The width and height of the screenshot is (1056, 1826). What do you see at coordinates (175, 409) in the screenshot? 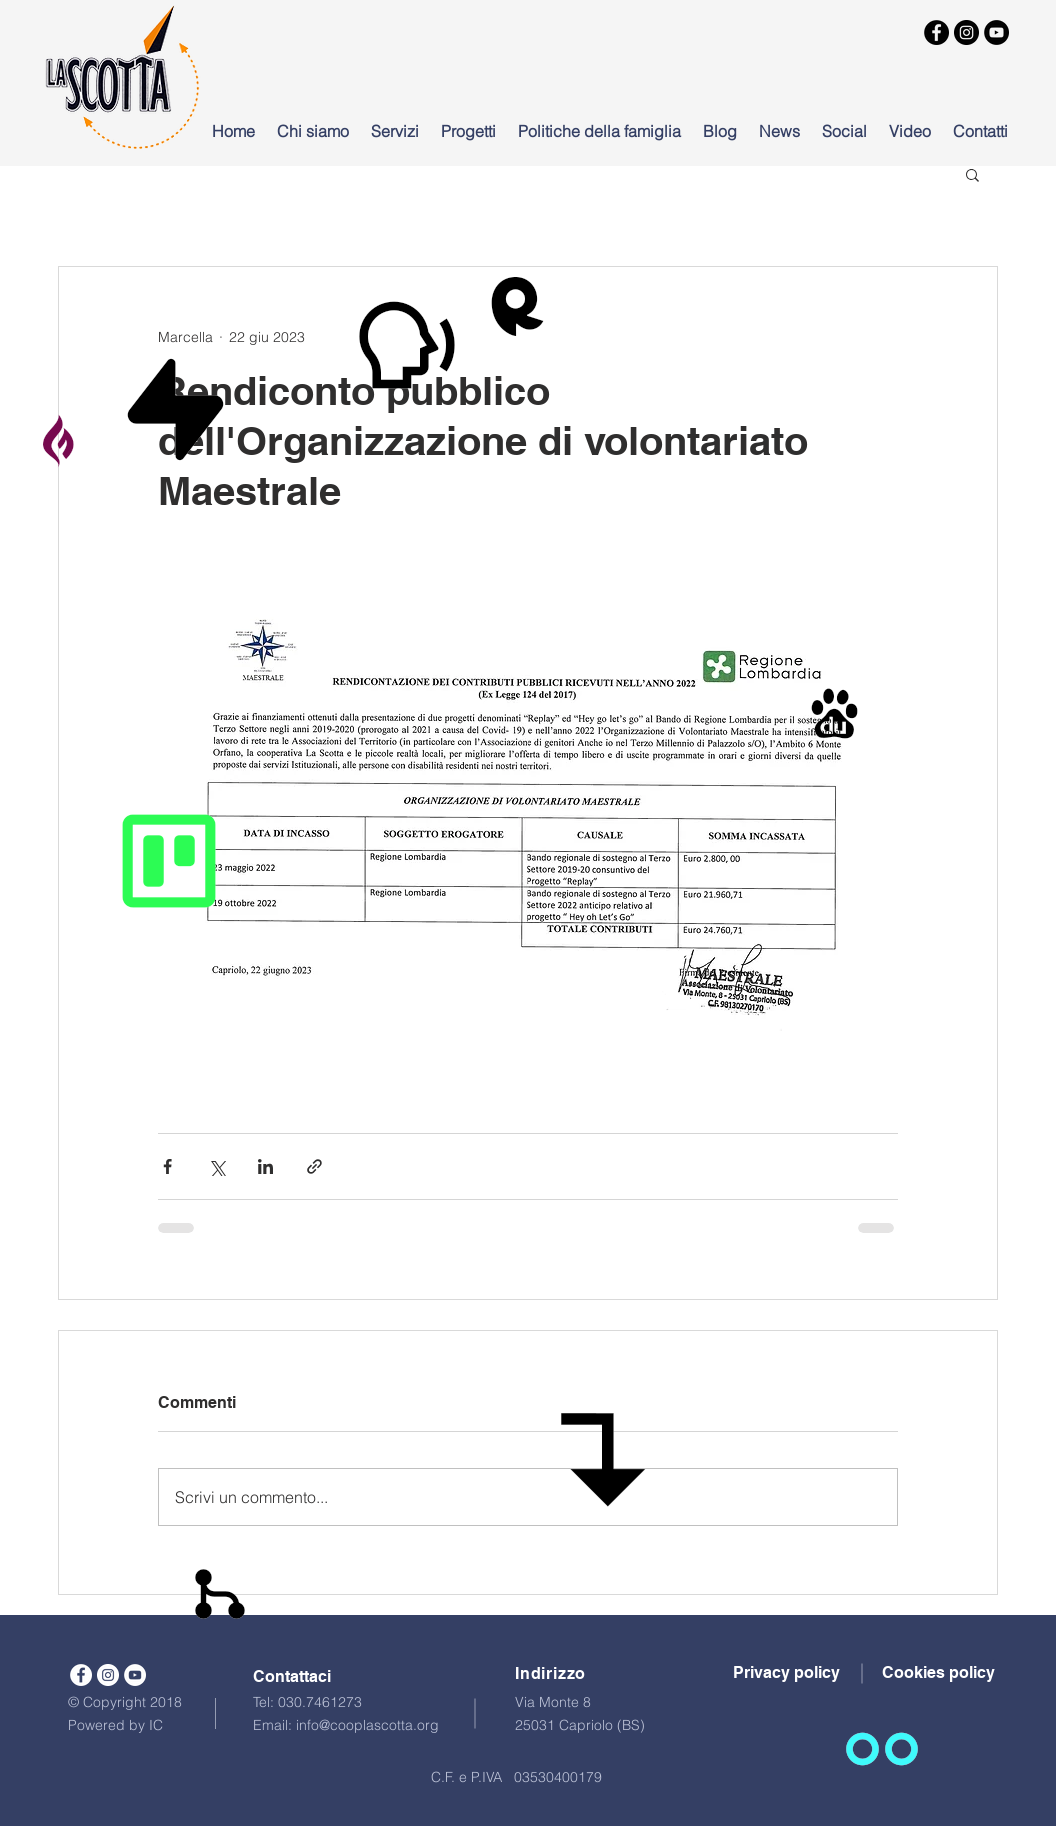
I see `supabase logo` at bounding box center [175, 409].